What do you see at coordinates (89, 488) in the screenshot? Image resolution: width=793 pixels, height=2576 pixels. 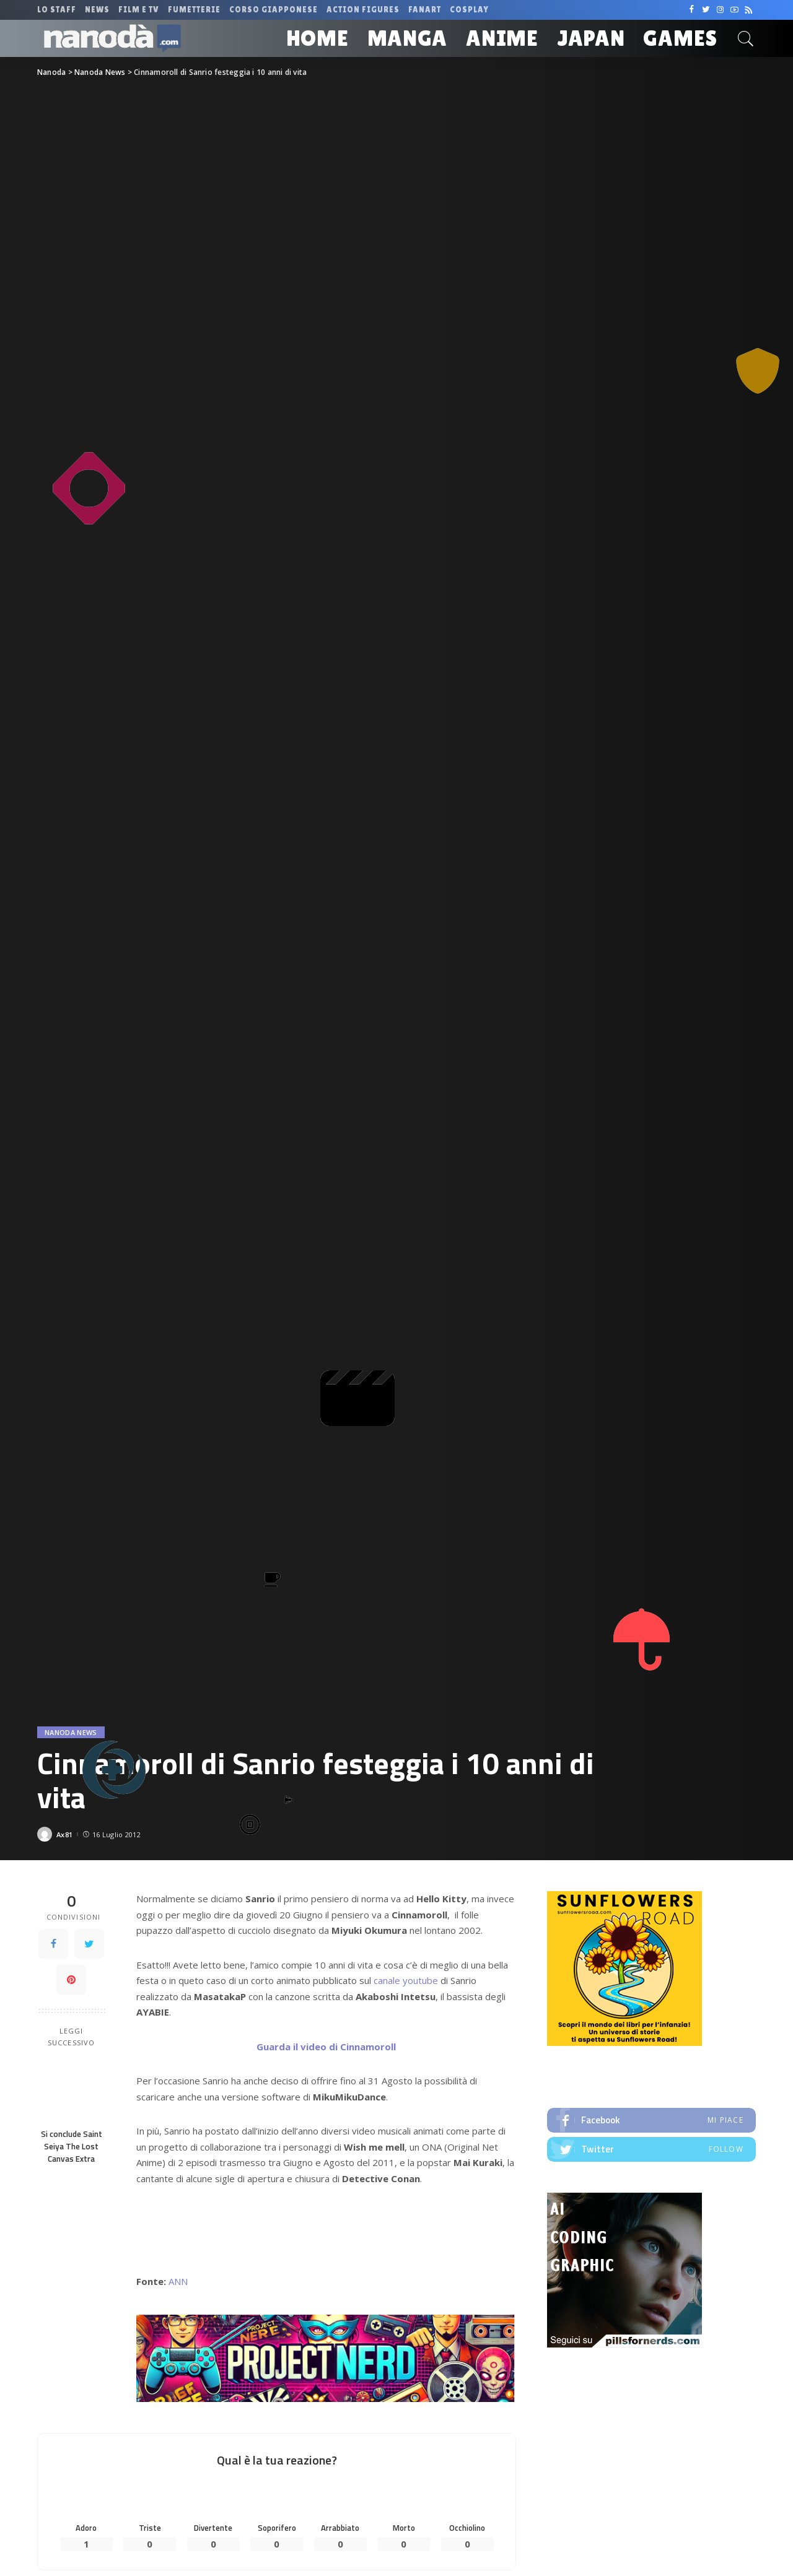 I see `cloudsmith logo` at bounding box center [89, 488].